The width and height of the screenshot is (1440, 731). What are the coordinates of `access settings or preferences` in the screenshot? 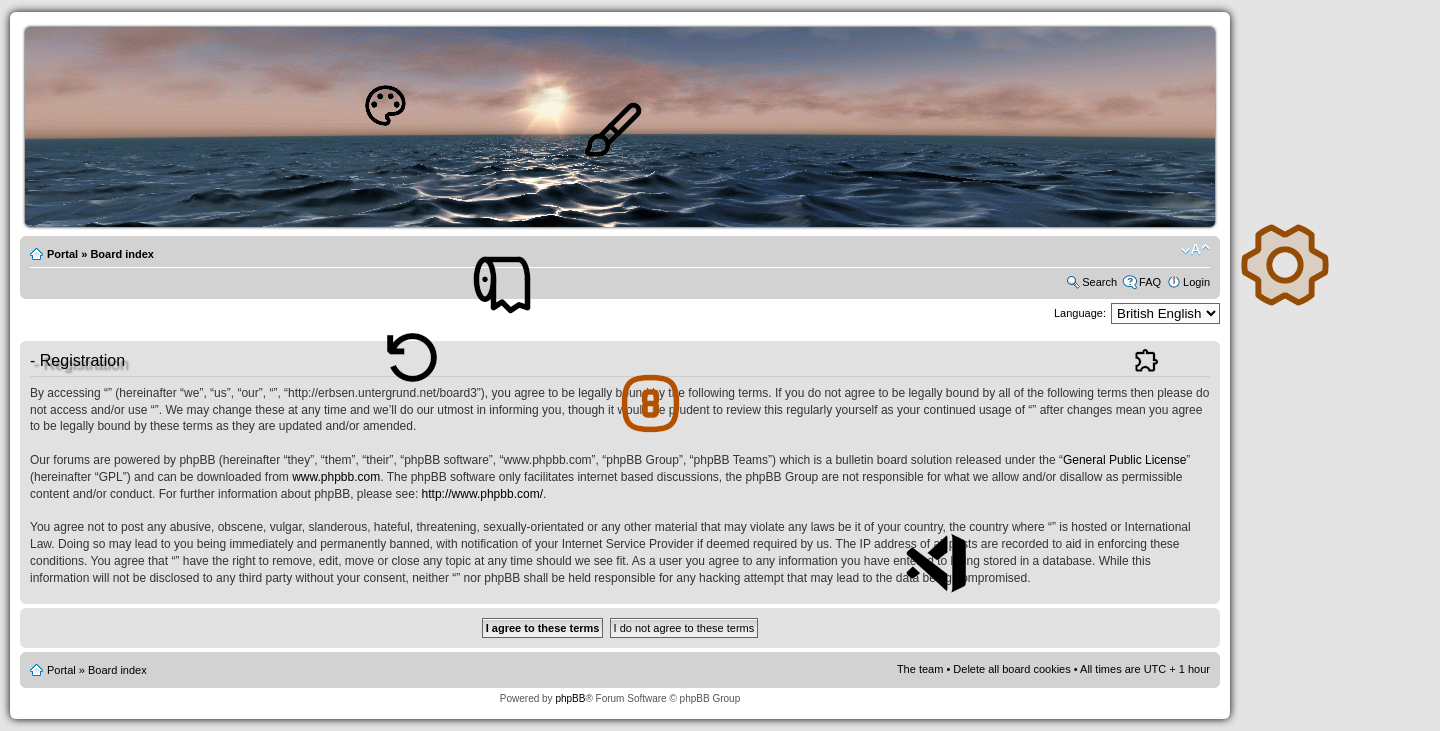 It's located at (1285, 265).